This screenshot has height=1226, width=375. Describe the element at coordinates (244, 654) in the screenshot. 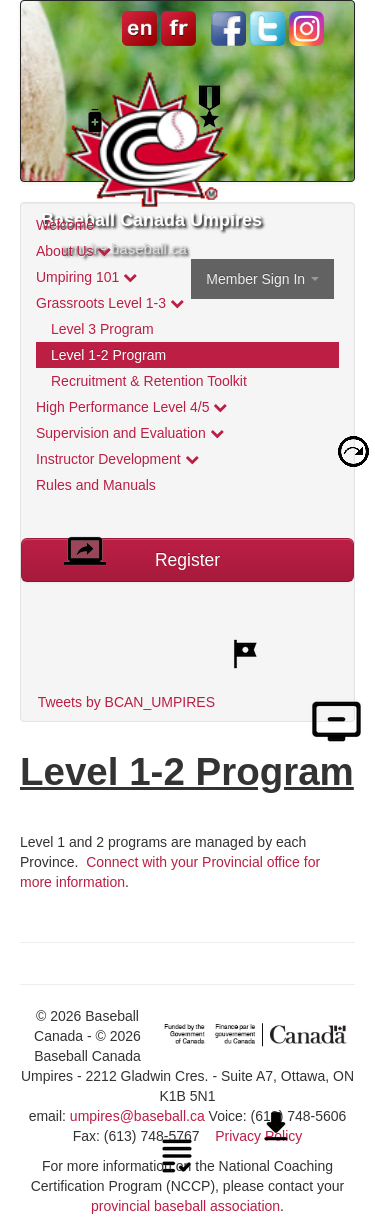

I see `start a guided tour or walkthrough` at that location.